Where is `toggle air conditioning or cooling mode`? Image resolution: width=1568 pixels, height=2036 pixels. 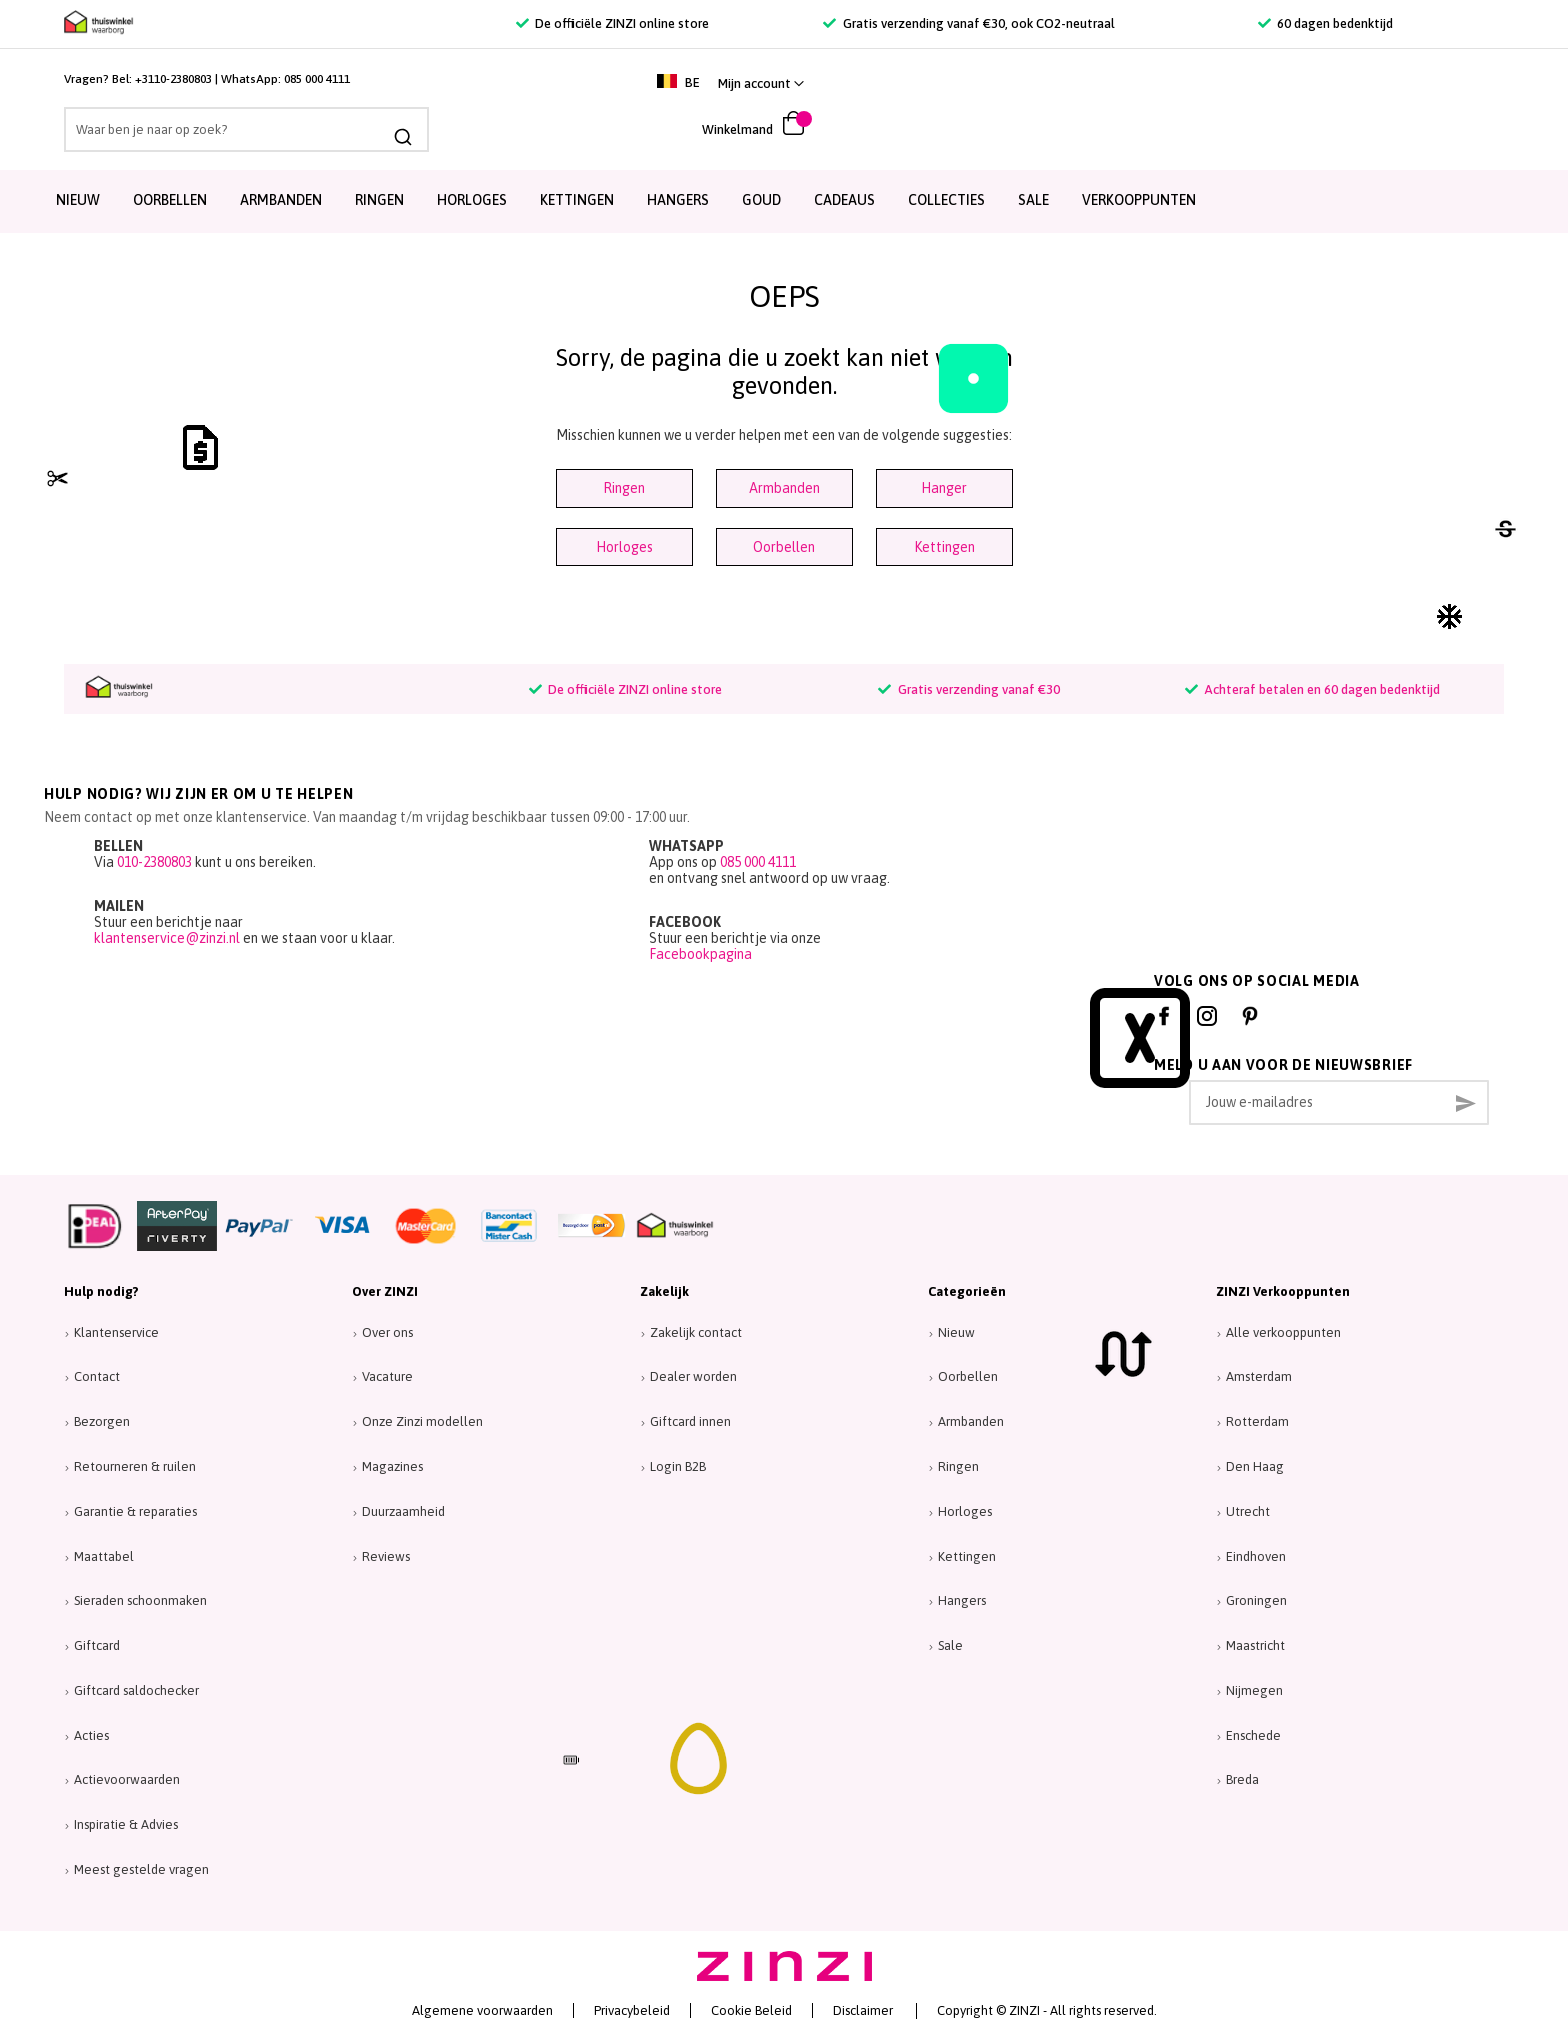 toggle air conditioning or cooling mode is located at coordinates (1449, 616).